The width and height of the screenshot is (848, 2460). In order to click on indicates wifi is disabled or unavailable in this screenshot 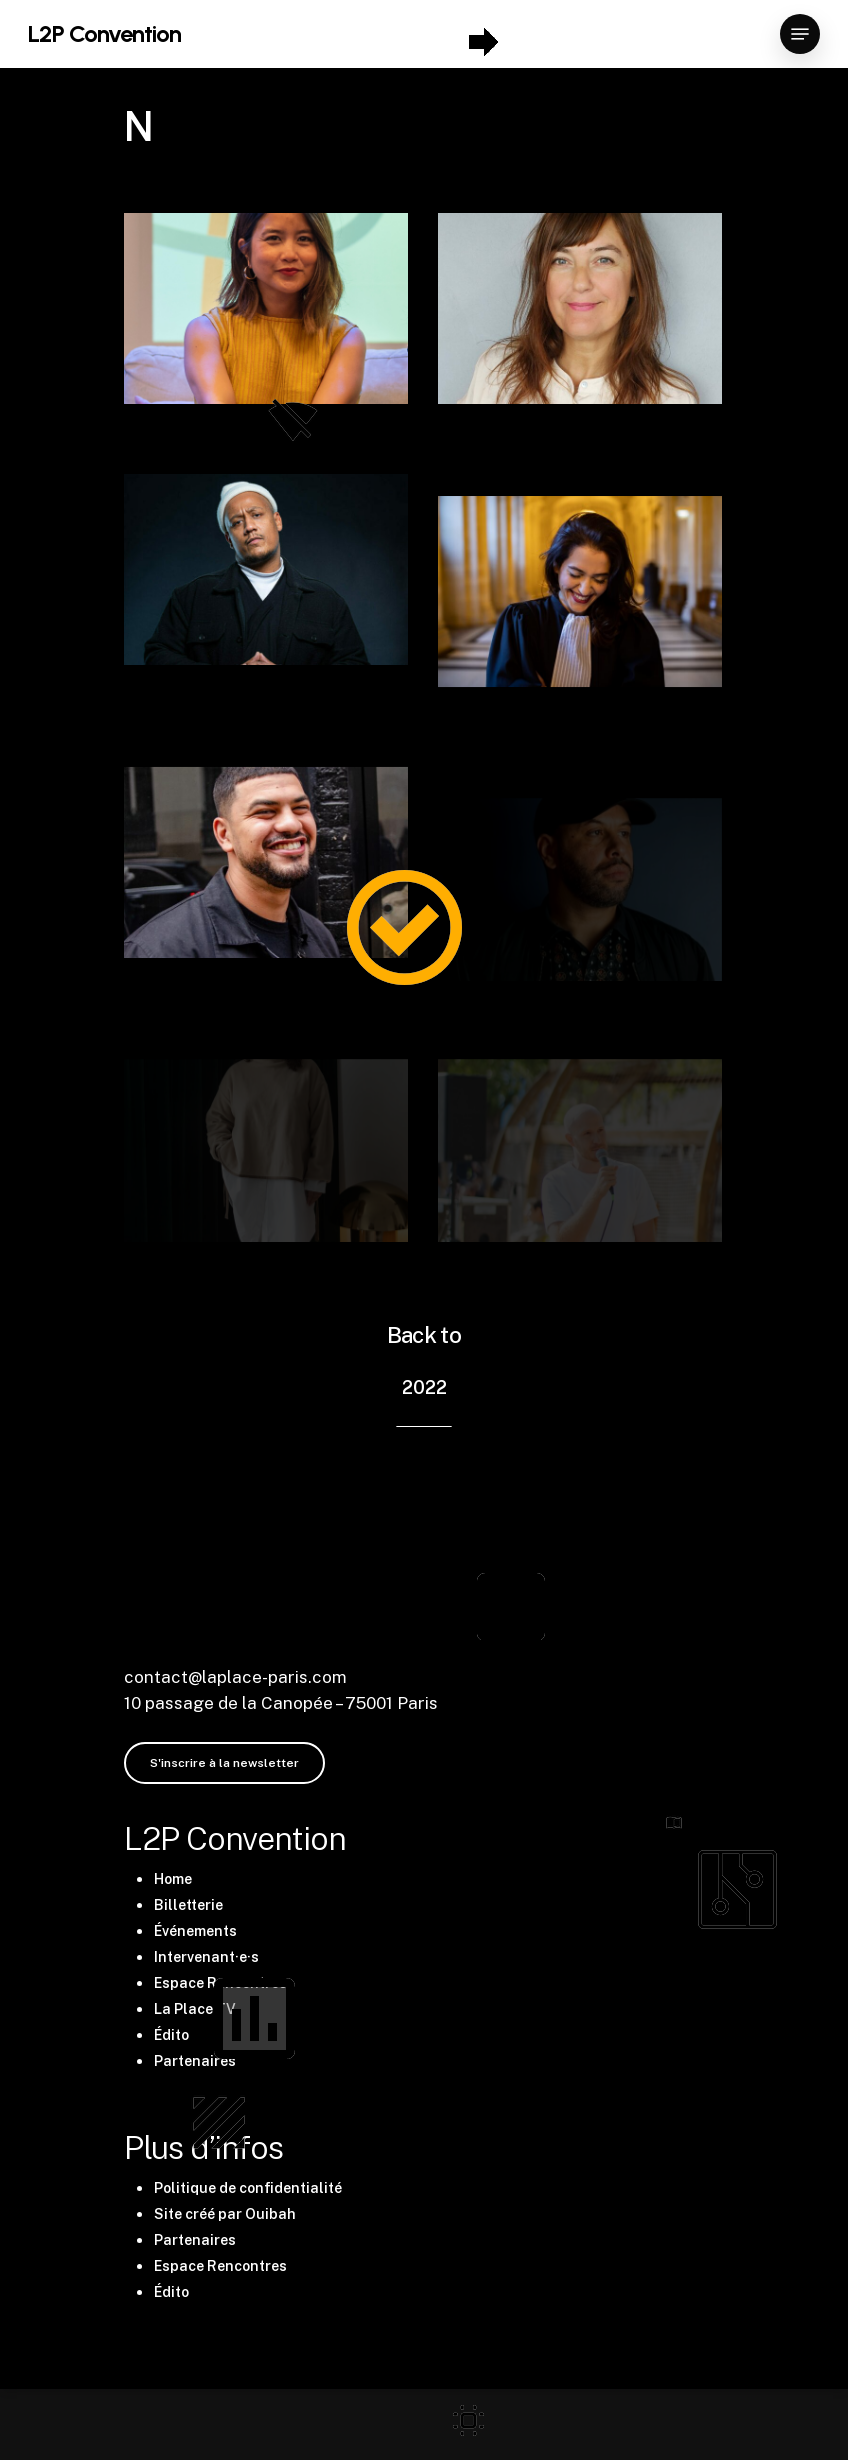, I will do `click(293, 421)`.